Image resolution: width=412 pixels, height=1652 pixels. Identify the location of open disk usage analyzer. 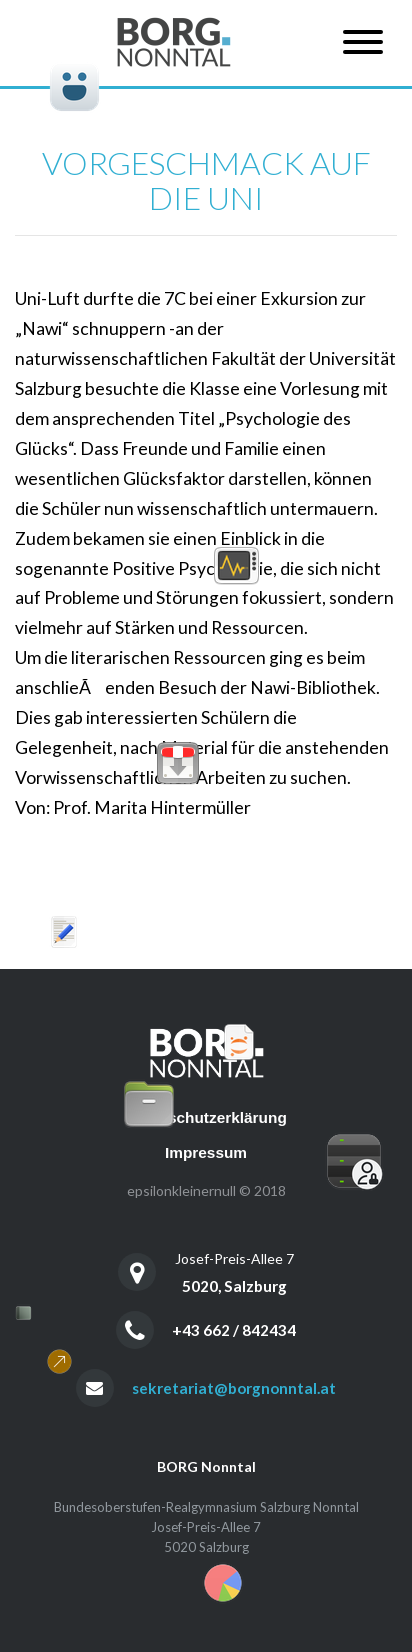
(223, 1583).